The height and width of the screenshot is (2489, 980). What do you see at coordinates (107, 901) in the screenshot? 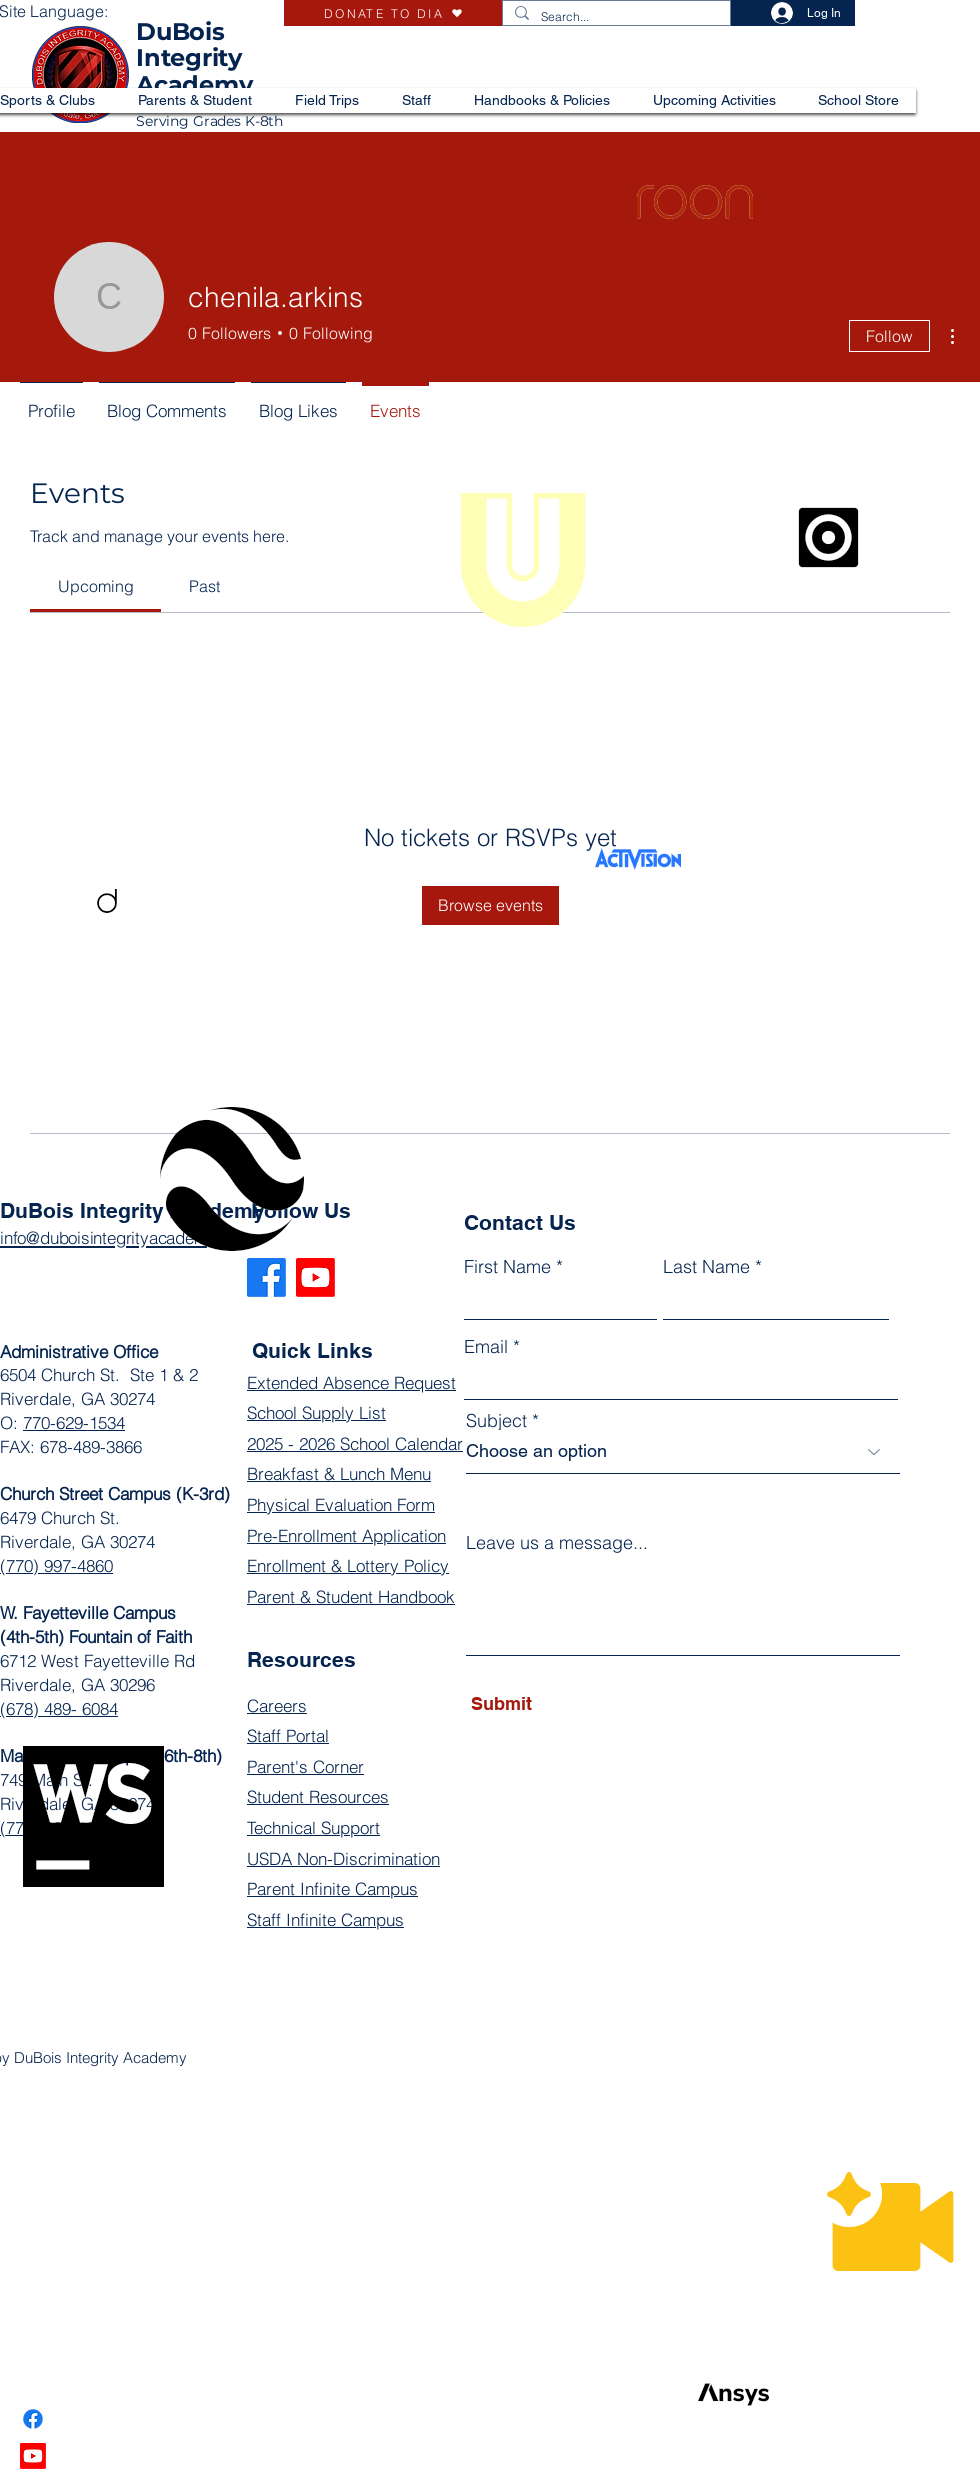
I see `dedge app or service logo` at bounding box center [107, 901].